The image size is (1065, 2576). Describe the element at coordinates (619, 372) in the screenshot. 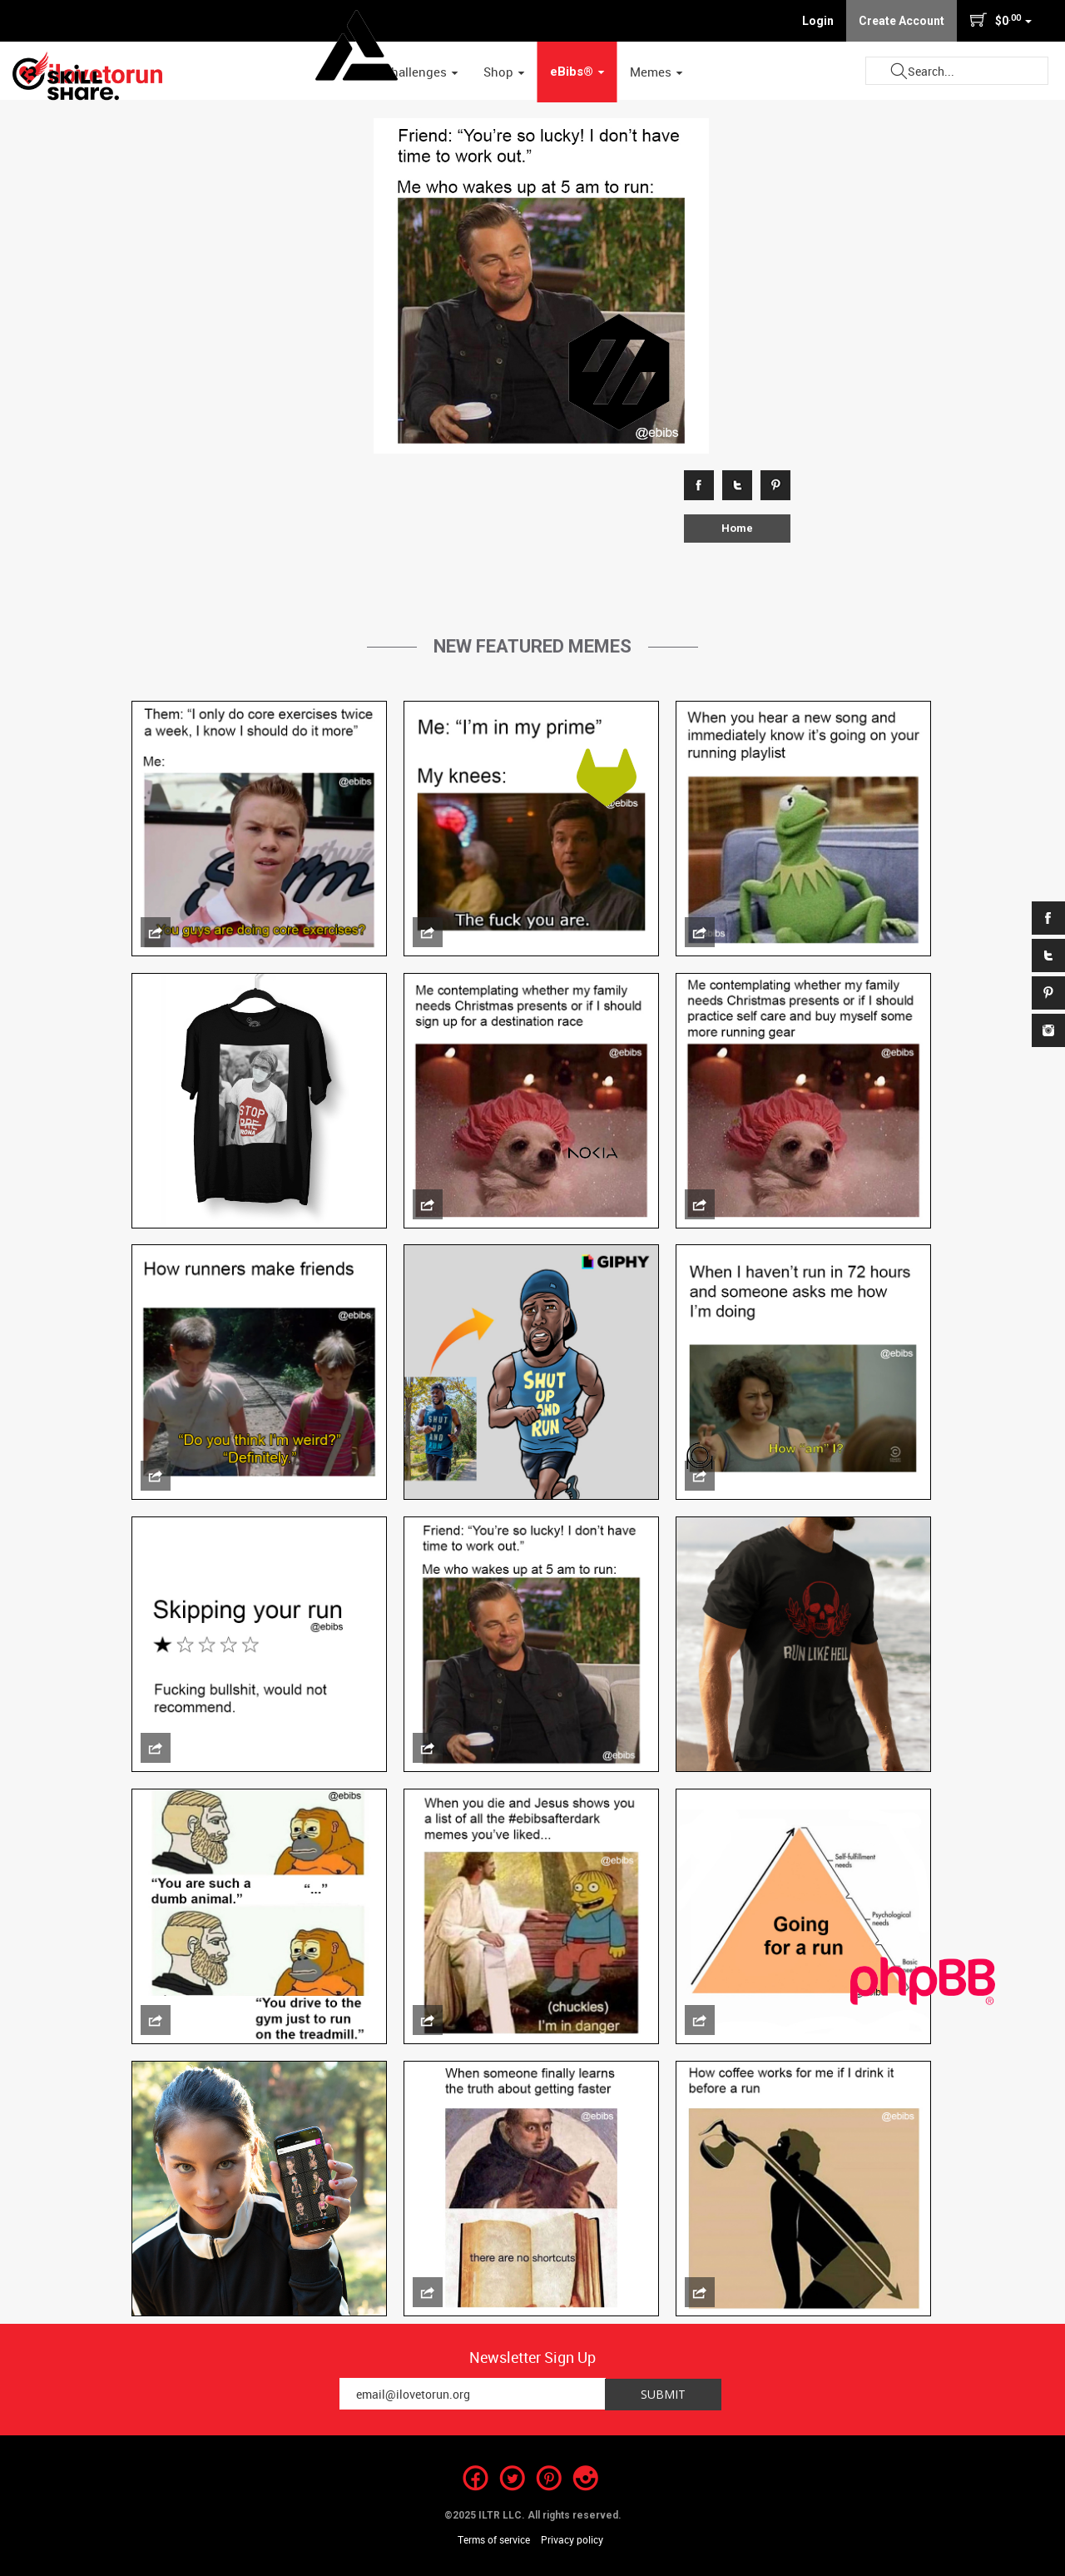

I see `voron design brand logo` at that location.